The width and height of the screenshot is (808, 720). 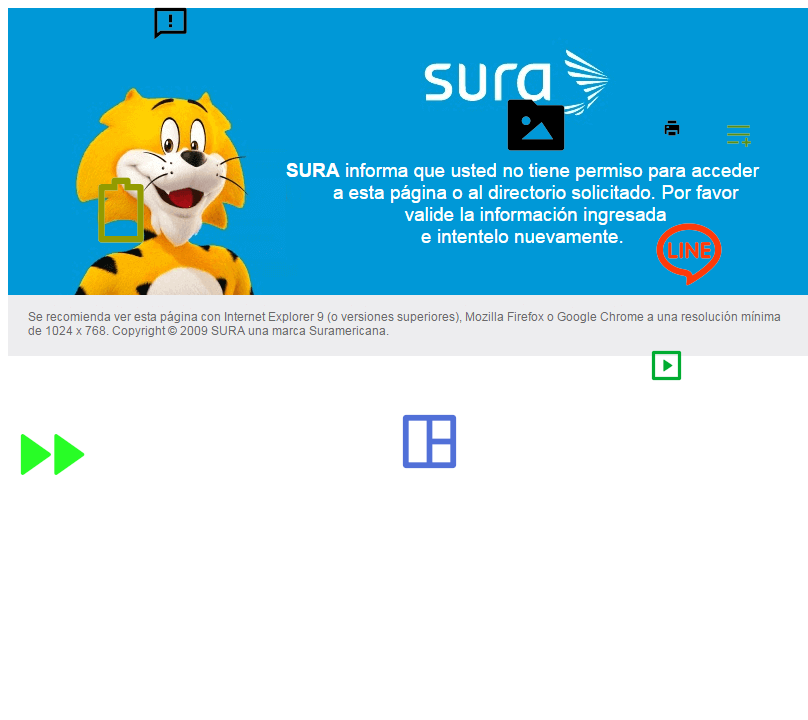 What do you see at coordinates (689, 254) in the screenshot?
I see `open the LINE messaging app` at bounding box center [689, 254].